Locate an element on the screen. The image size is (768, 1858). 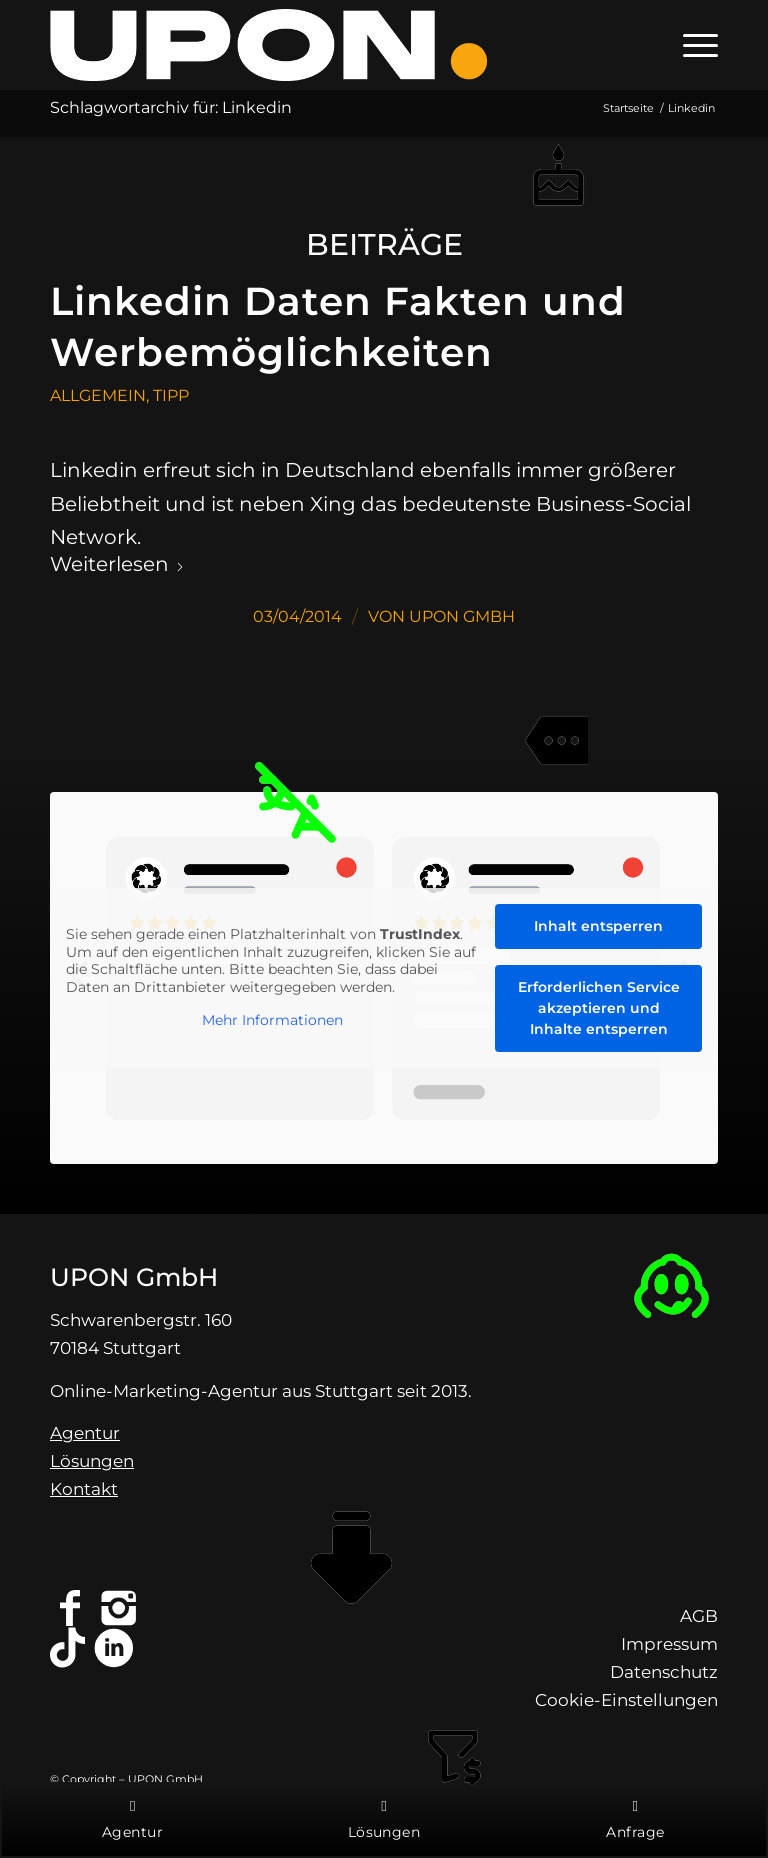
view more options or actions is located at coordinates (556, 740).